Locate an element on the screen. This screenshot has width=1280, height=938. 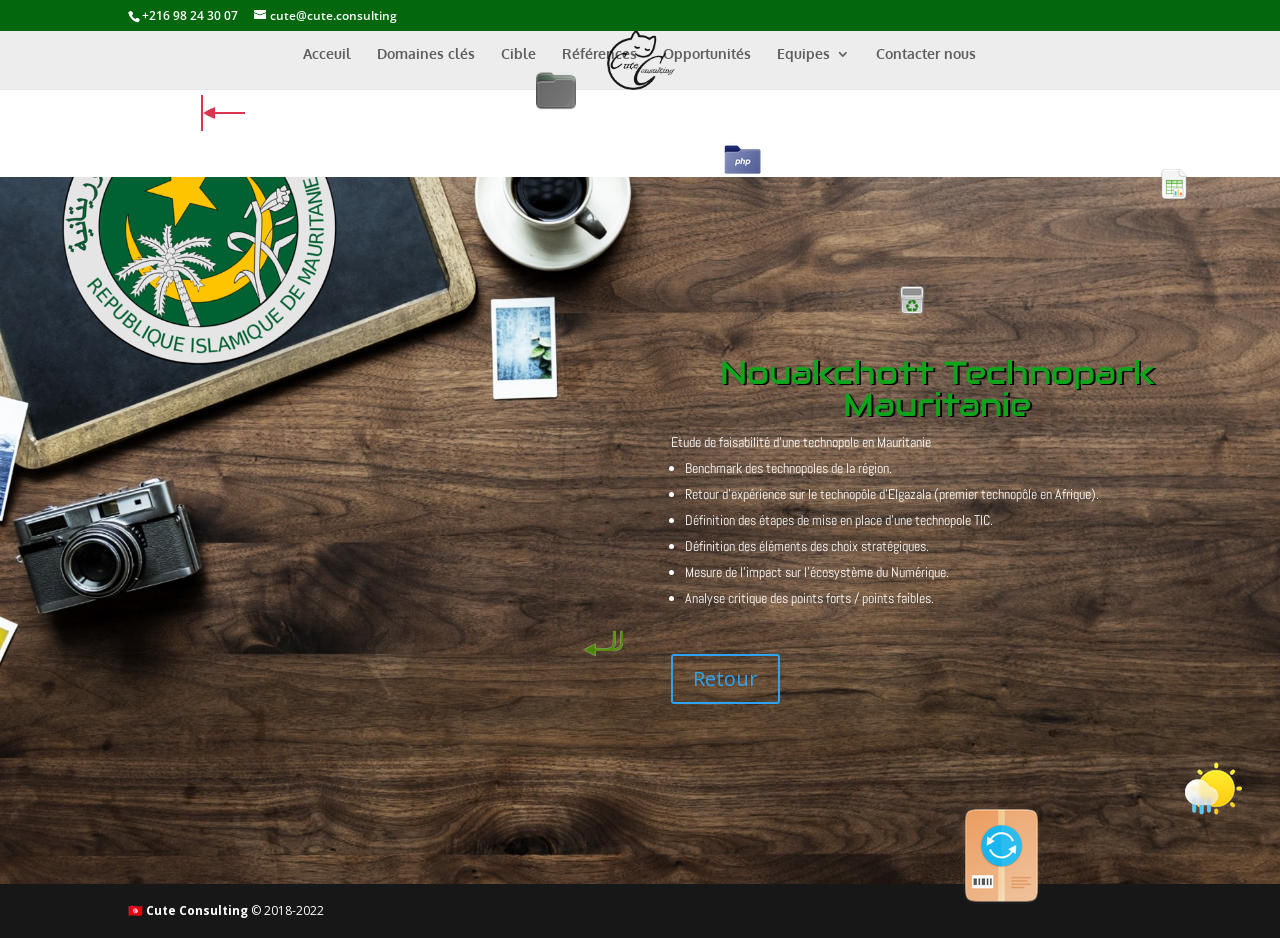
indicates rainy weather with daytime sun breaks is located at coordinates (1213, 788).